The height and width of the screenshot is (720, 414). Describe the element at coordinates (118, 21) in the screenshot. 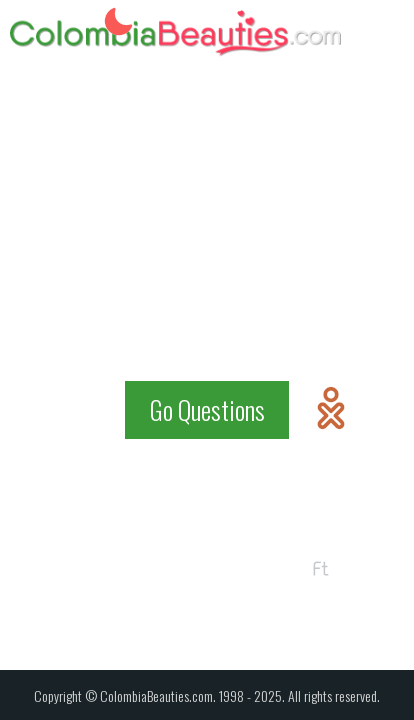

I see `switch to dark mode` at that location.